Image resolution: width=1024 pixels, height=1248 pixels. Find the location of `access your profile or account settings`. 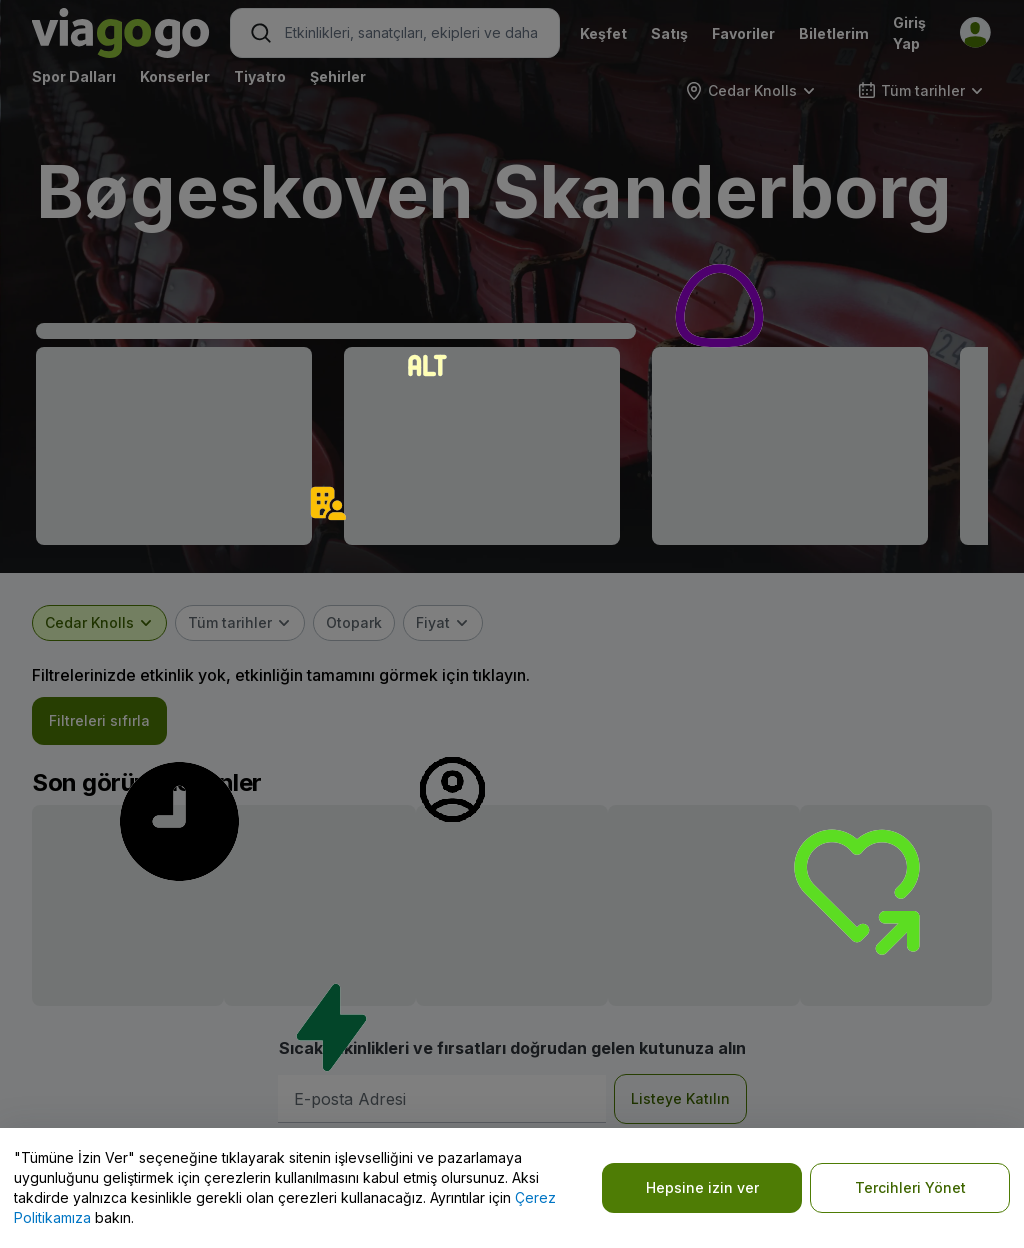

access your profile or account settings is located at coordinates (452, 789).